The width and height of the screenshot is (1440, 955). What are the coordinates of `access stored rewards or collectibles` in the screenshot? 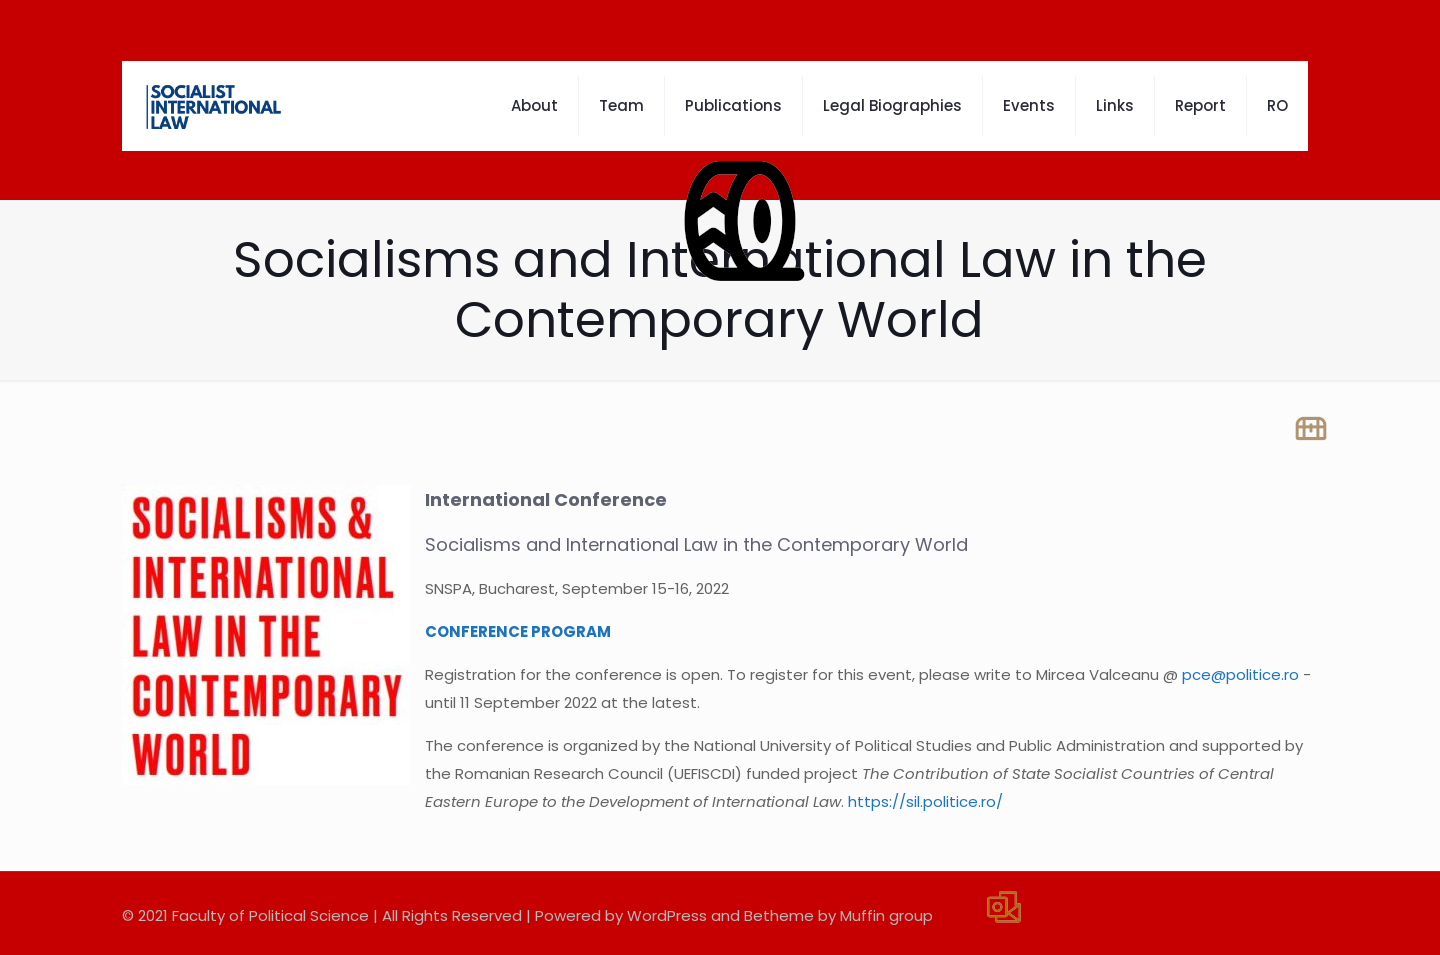 It's located at (1311, 429).